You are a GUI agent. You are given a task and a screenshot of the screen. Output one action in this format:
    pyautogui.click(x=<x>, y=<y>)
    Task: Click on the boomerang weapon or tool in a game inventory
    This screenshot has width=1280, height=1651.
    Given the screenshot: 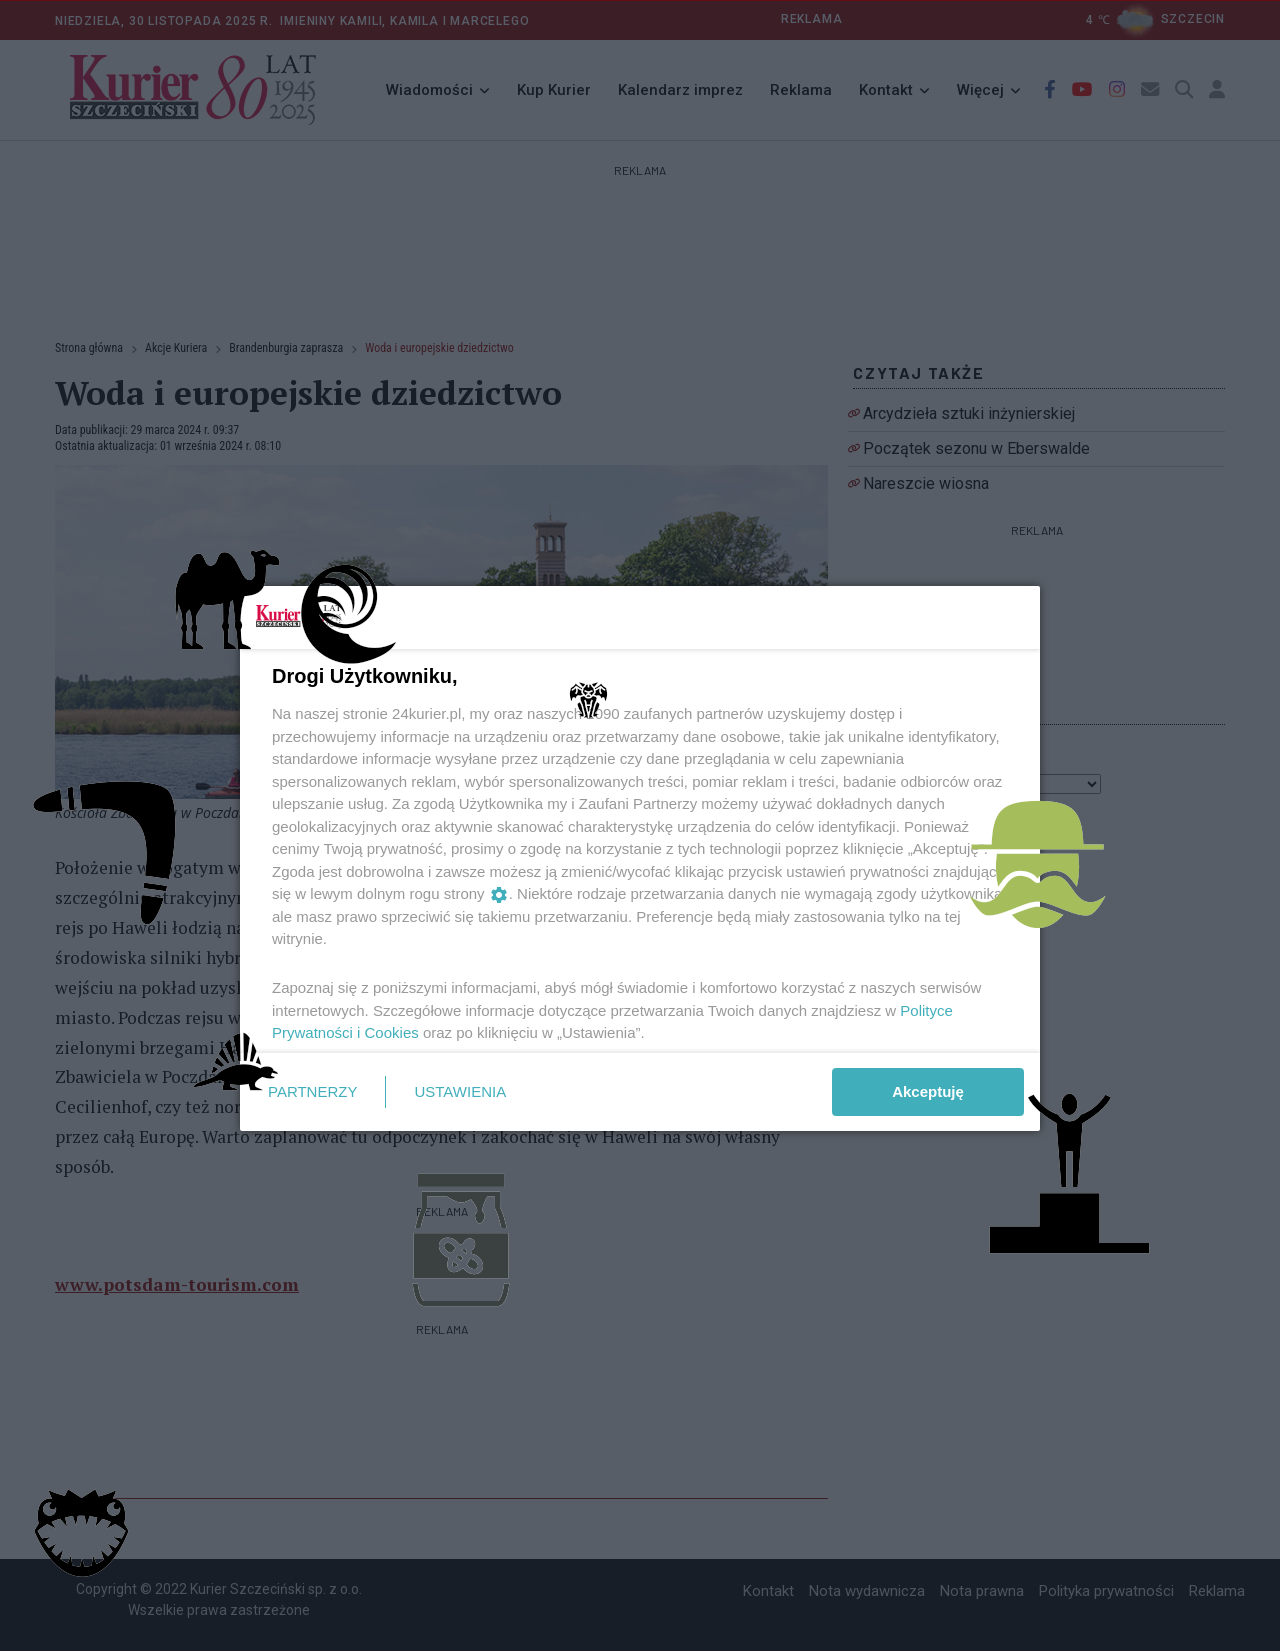 What is the action you would take?
    pyautogui.click(x=104, y=852)
    